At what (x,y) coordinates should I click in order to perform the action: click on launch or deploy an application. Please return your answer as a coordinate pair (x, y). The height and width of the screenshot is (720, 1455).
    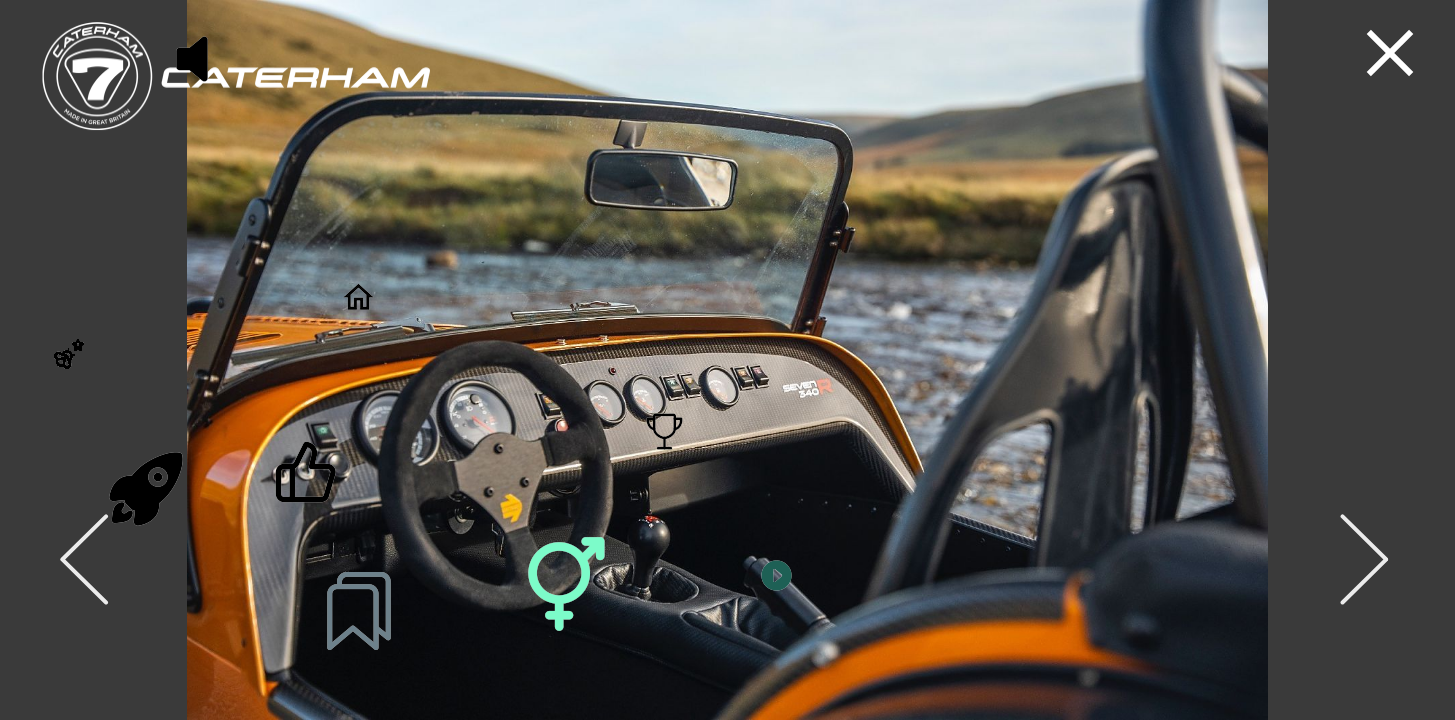
    Looking at the image, I should click on (146, 489).